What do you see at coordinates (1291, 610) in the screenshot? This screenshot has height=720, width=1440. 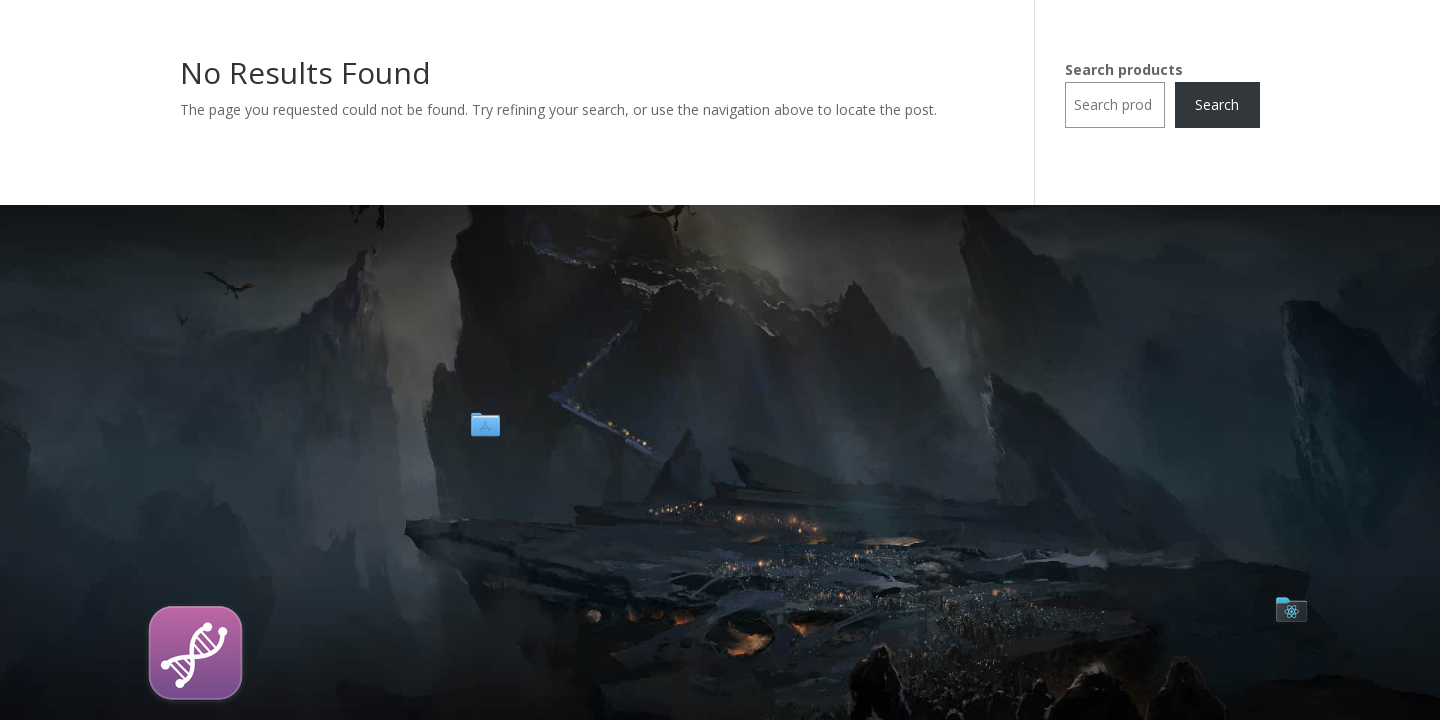 I see `open react project folder` at bounding box center [1291, 610].